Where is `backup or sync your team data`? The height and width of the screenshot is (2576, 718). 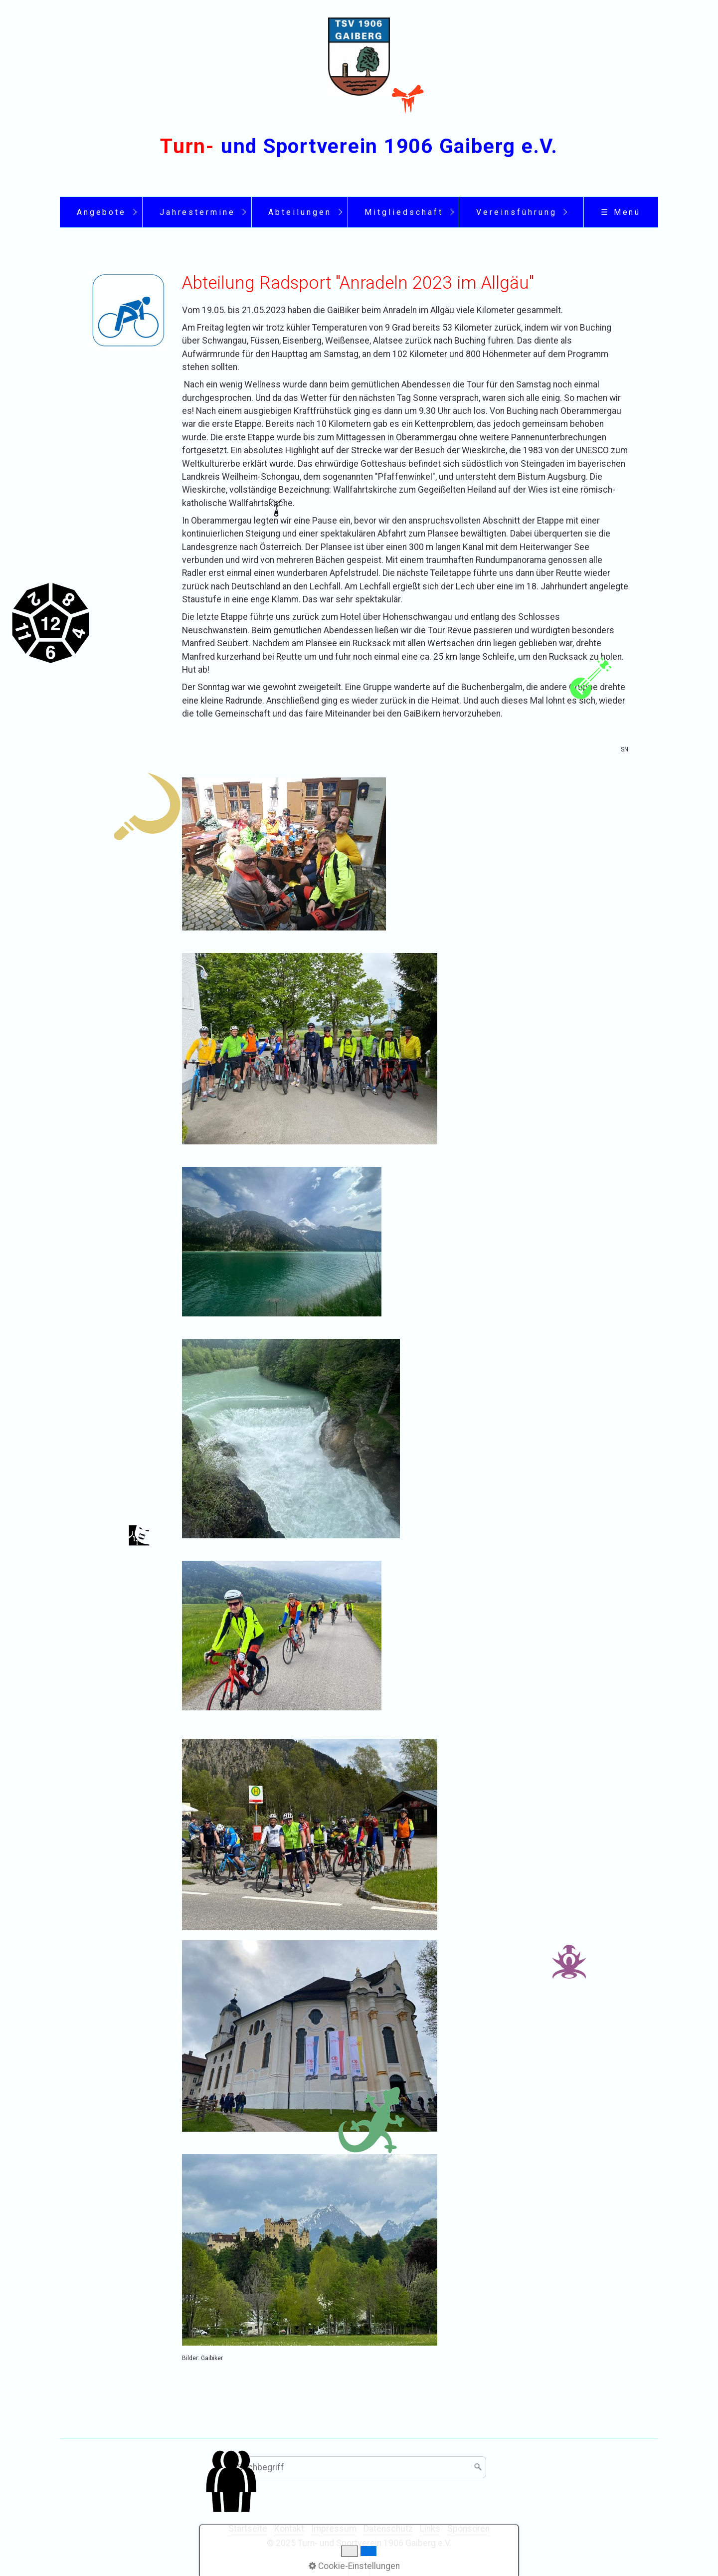
backup or sync your team data is located at coordinates (231, 2481).